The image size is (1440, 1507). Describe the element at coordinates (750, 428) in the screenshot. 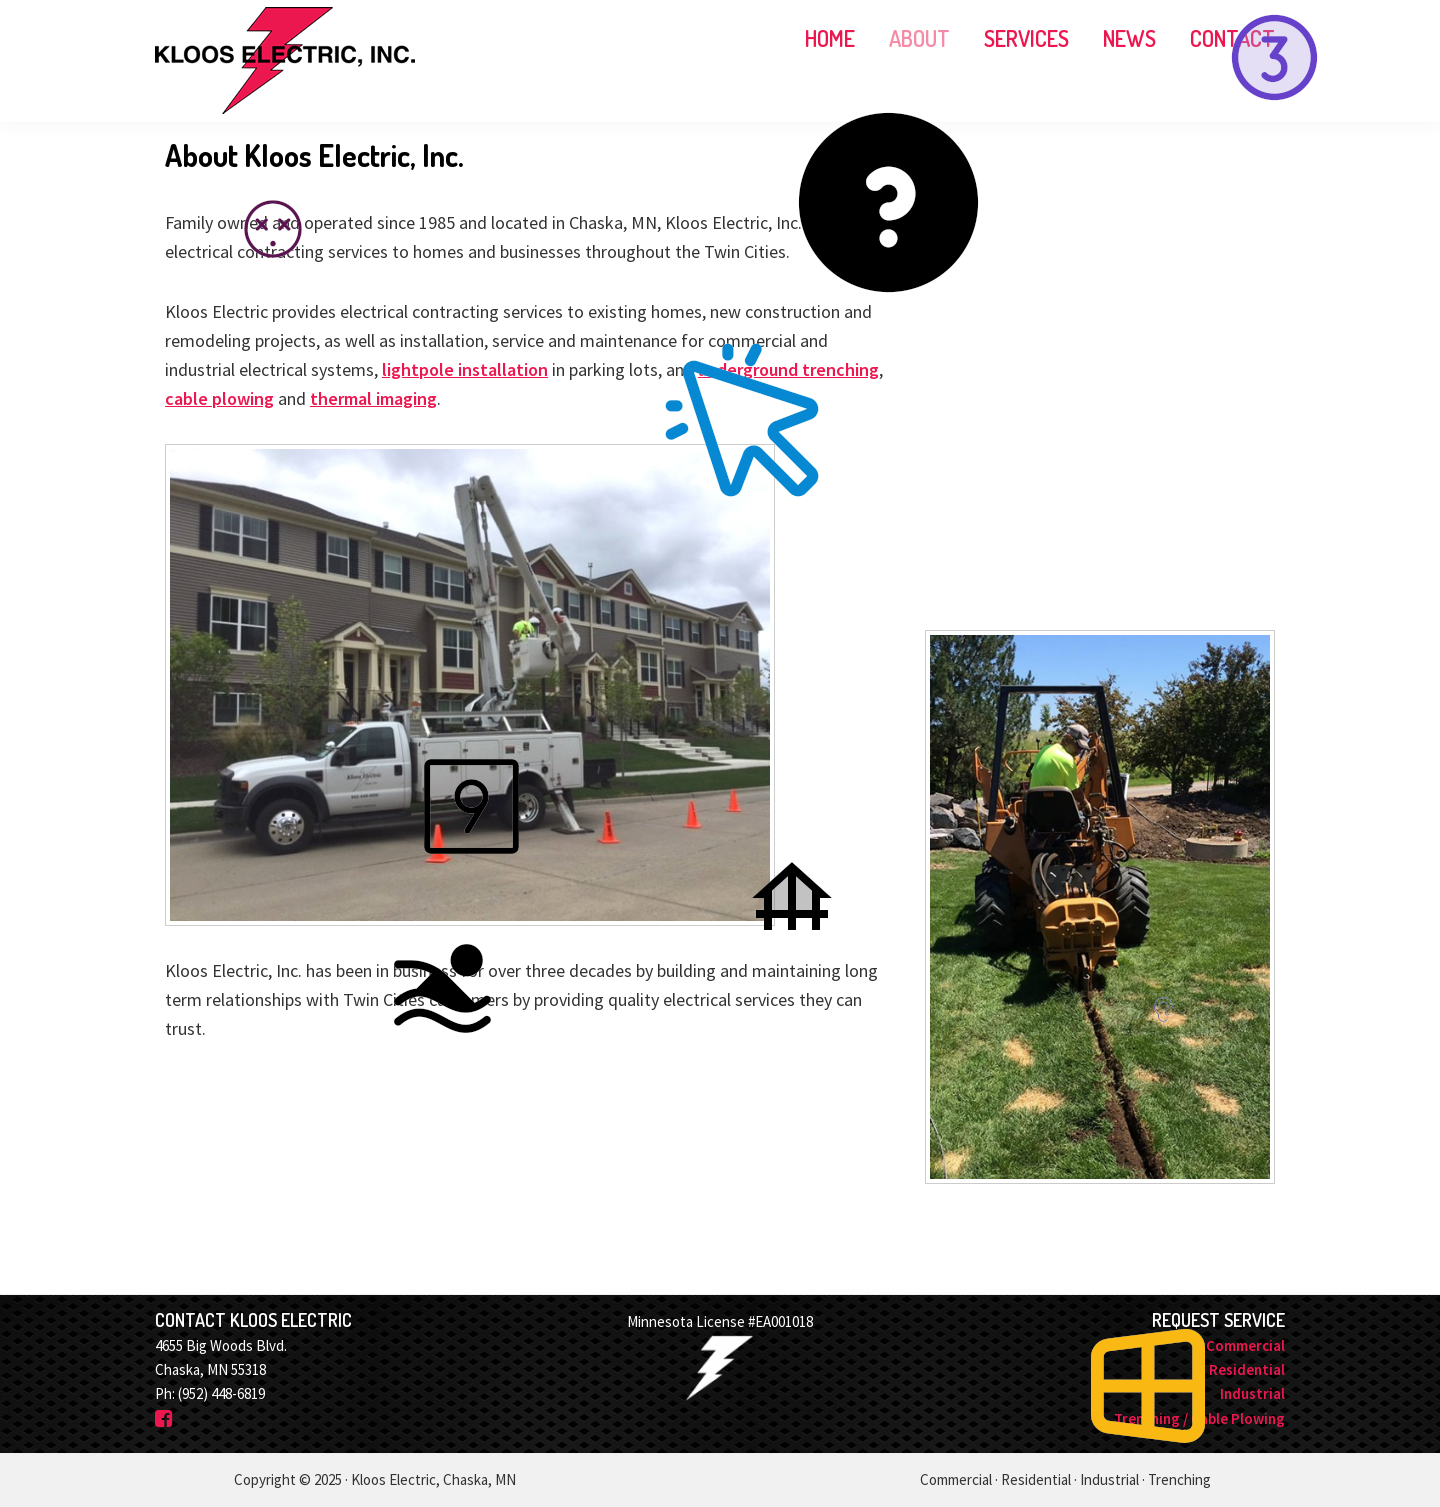

I see `click or tap to interact` at that location.